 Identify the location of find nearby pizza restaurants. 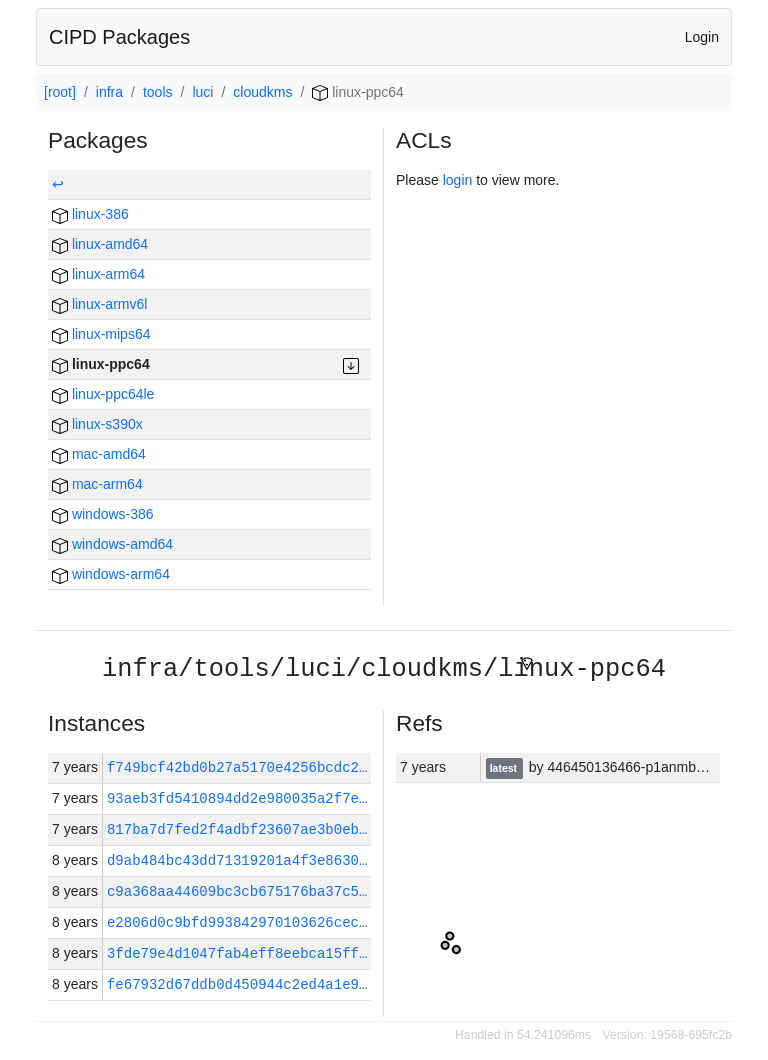
(527, 664).